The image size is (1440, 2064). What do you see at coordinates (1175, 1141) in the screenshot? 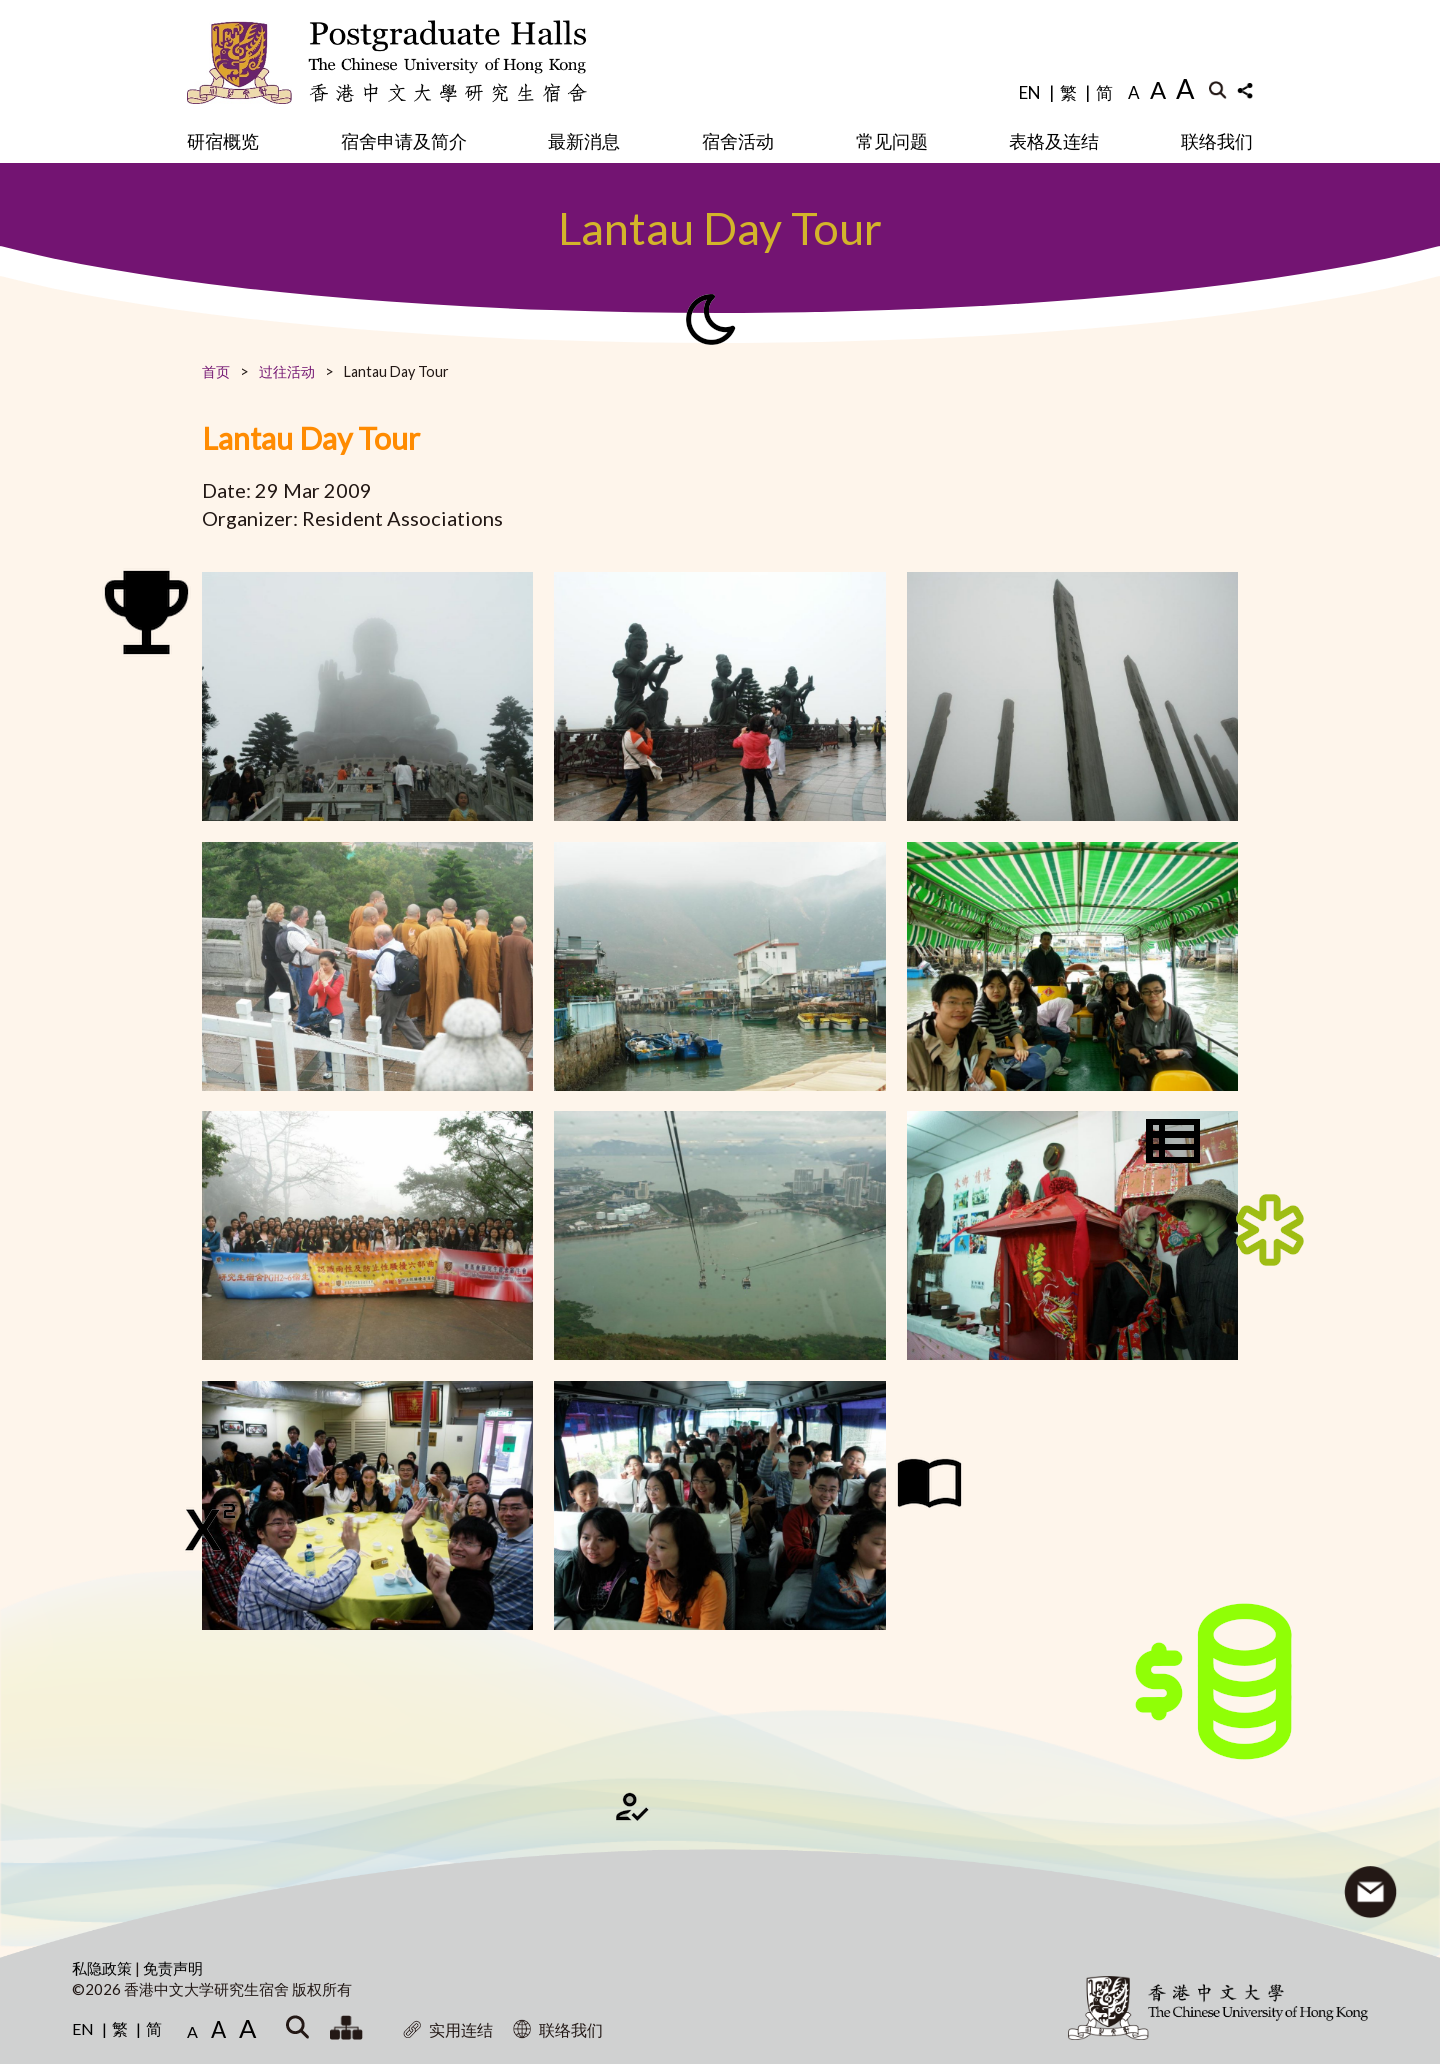
I see `switch to list view` at bounding box center [1175, 1141].